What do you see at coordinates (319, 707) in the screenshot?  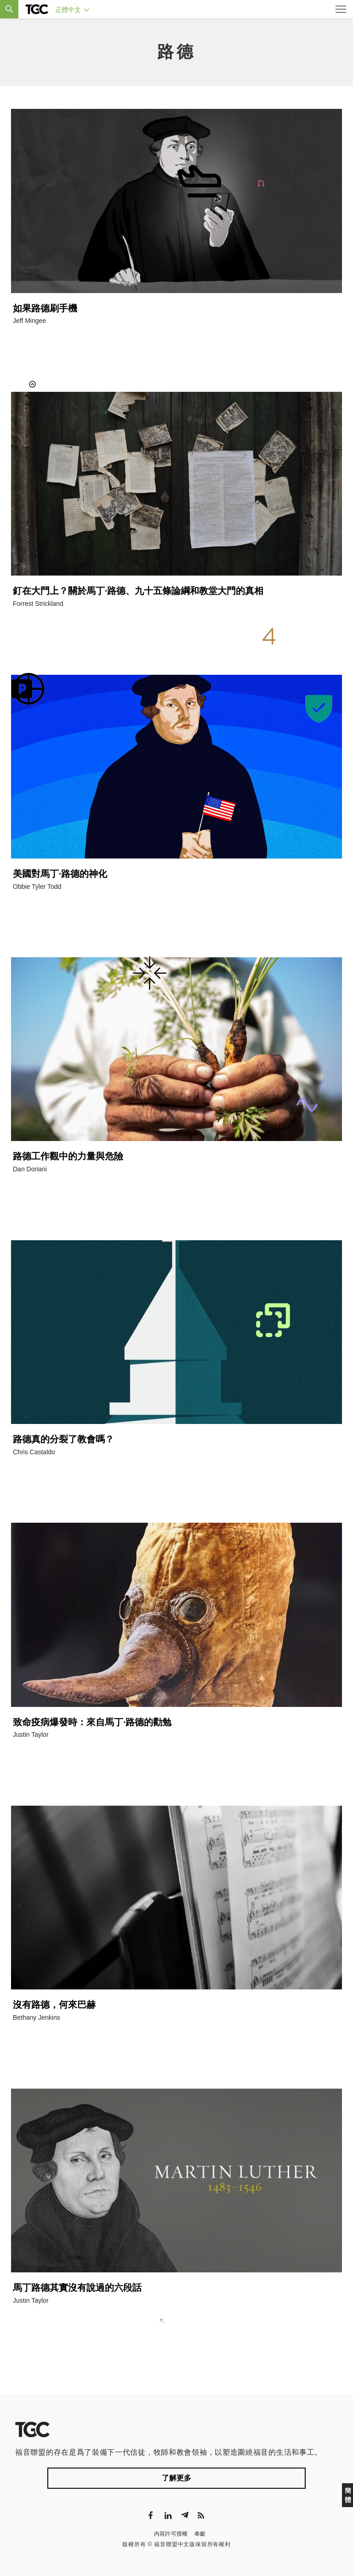 I see `indicates verified or secure status` at bounding box center [319, 707].